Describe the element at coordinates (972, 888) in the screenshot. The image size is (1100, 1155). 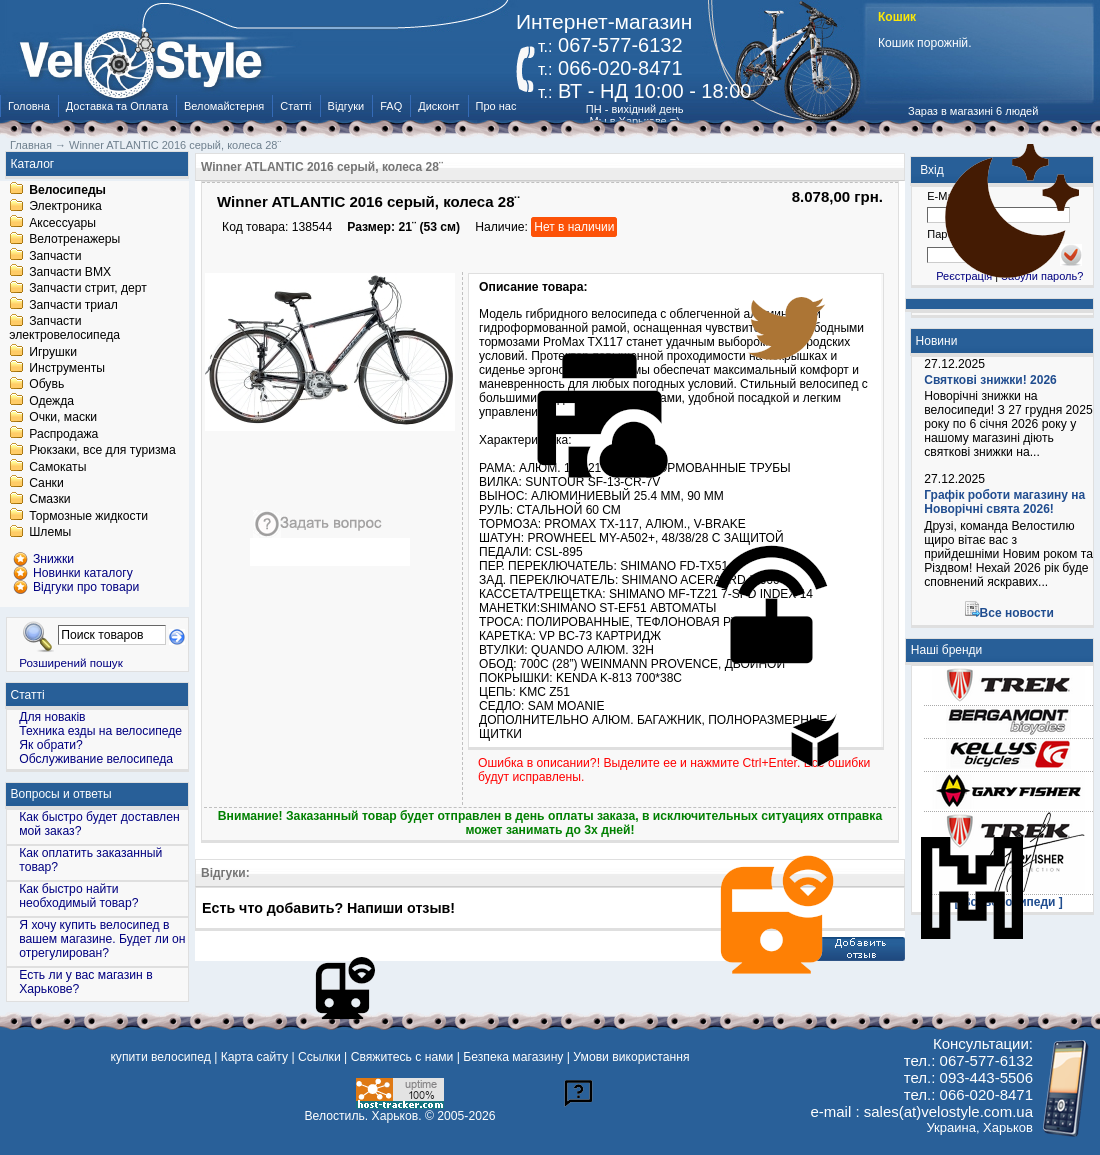
I see `mixtral AI model logo` at that location.